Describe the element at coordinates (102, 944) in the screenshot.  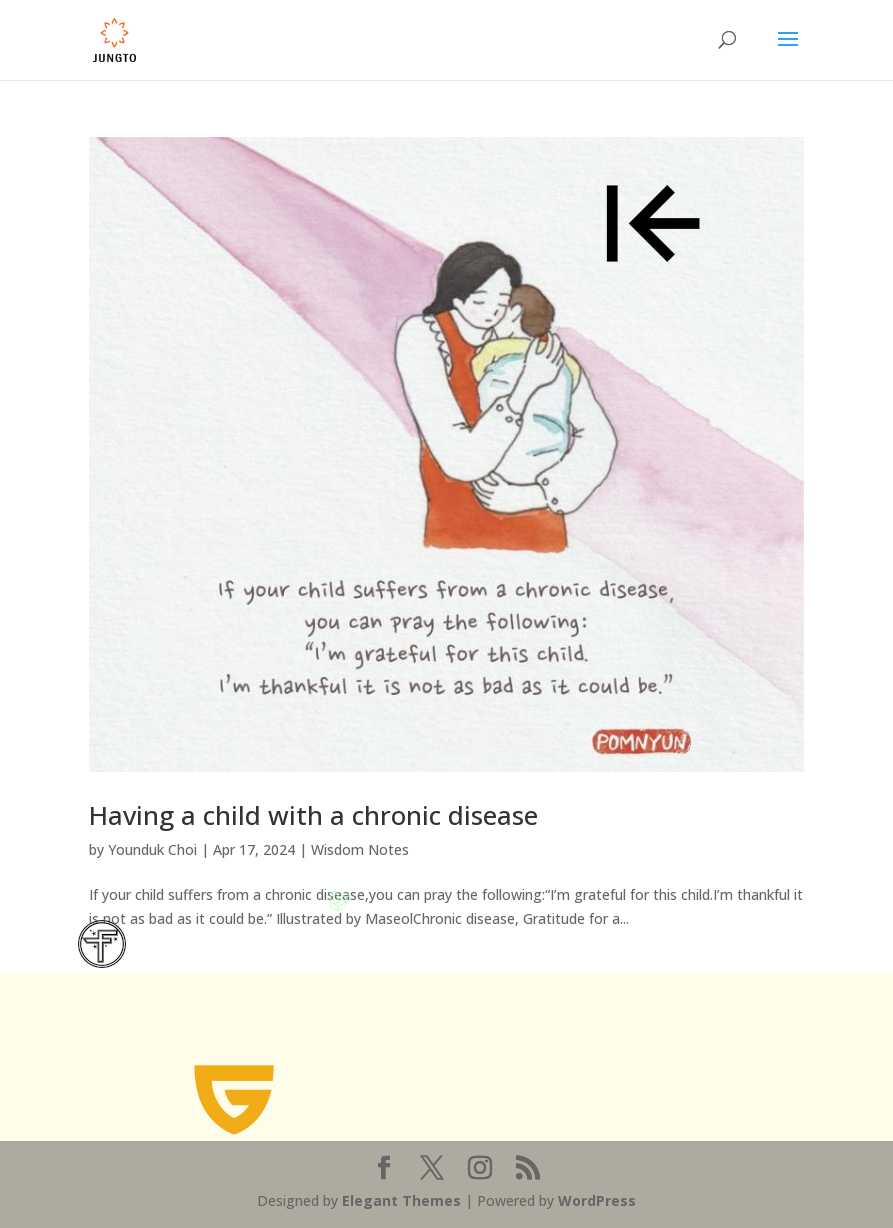
I see `trade federation logo from star wars` at that location.